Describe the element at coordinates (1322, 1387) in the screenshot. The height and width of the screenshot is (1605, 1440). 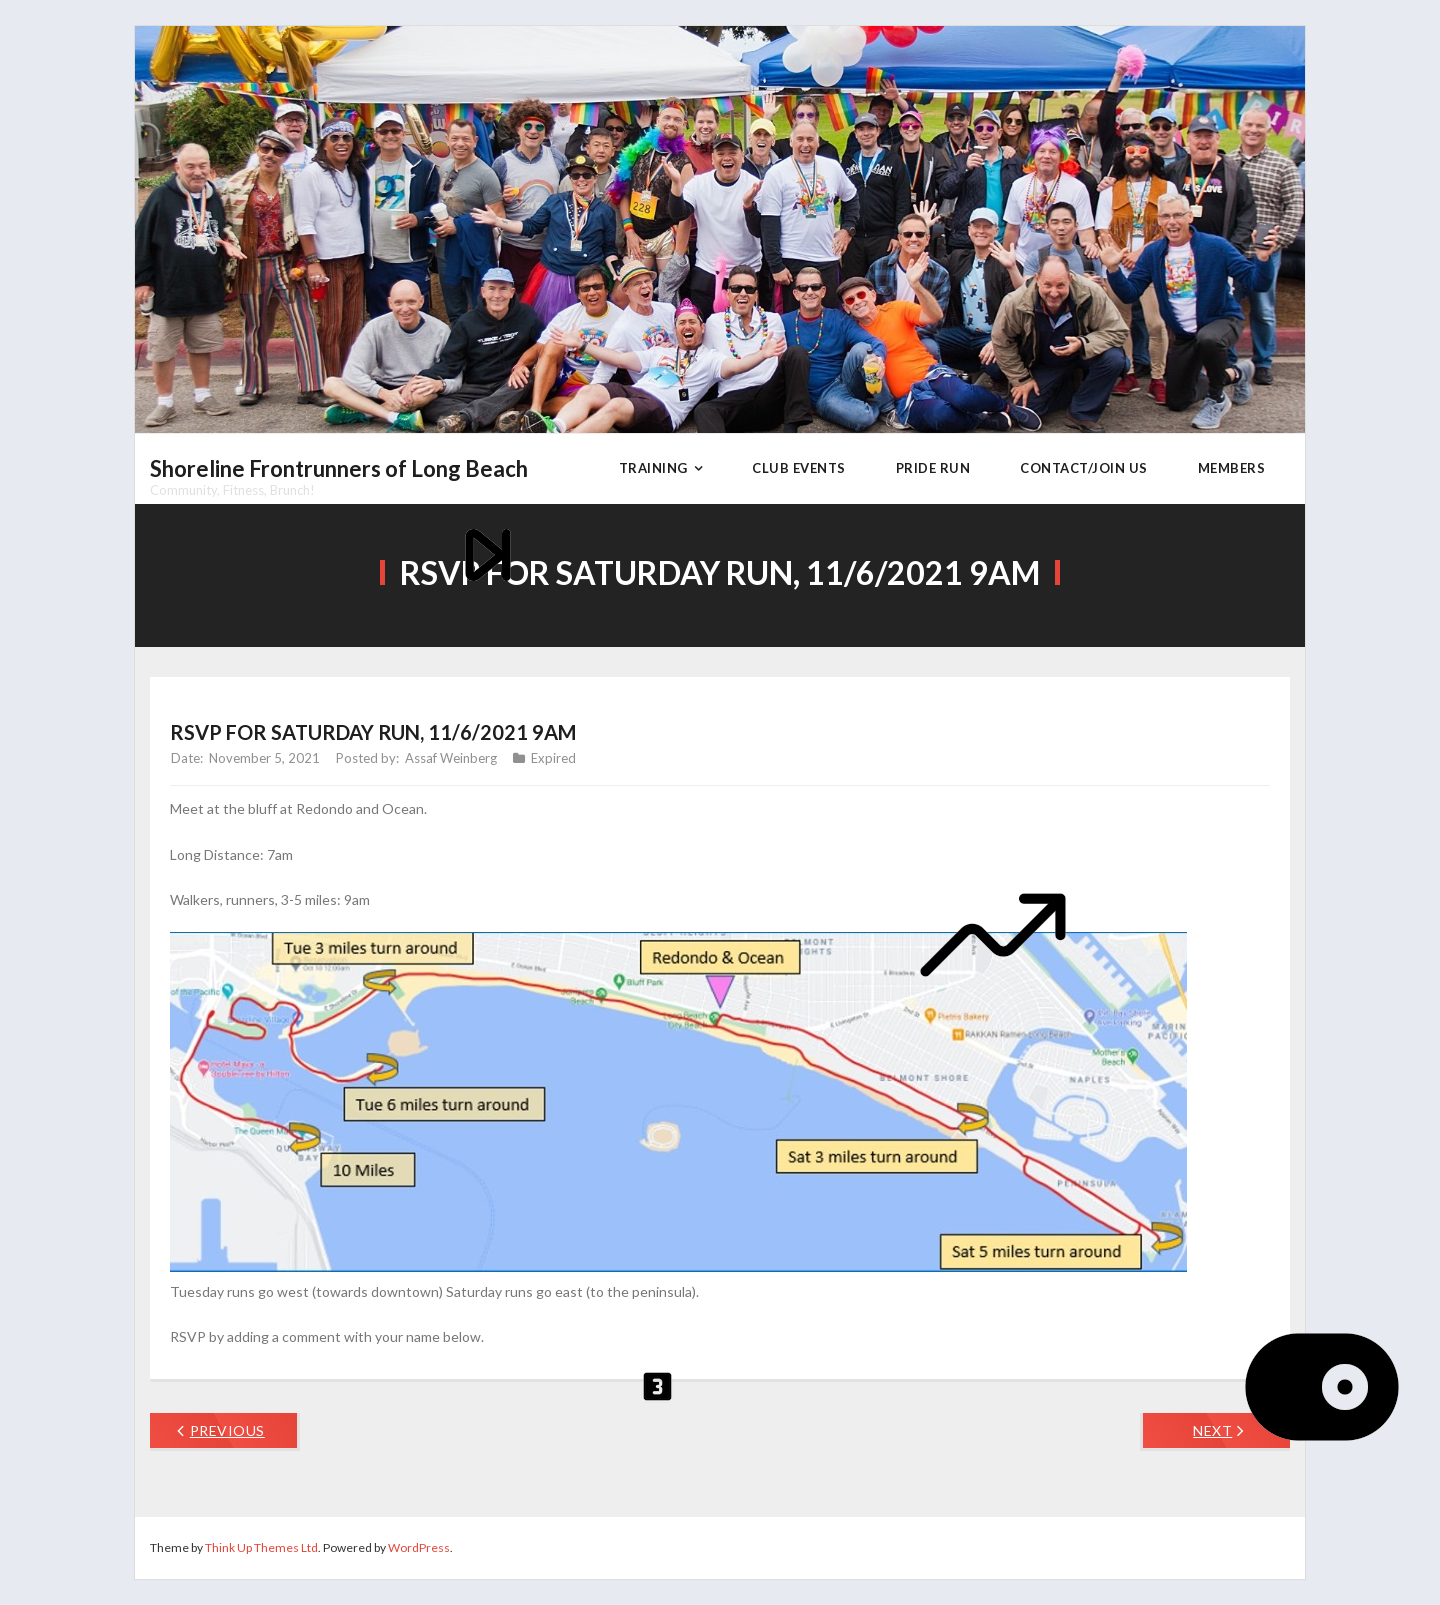
I see `toggle switch in the on/enabled position` at that location.